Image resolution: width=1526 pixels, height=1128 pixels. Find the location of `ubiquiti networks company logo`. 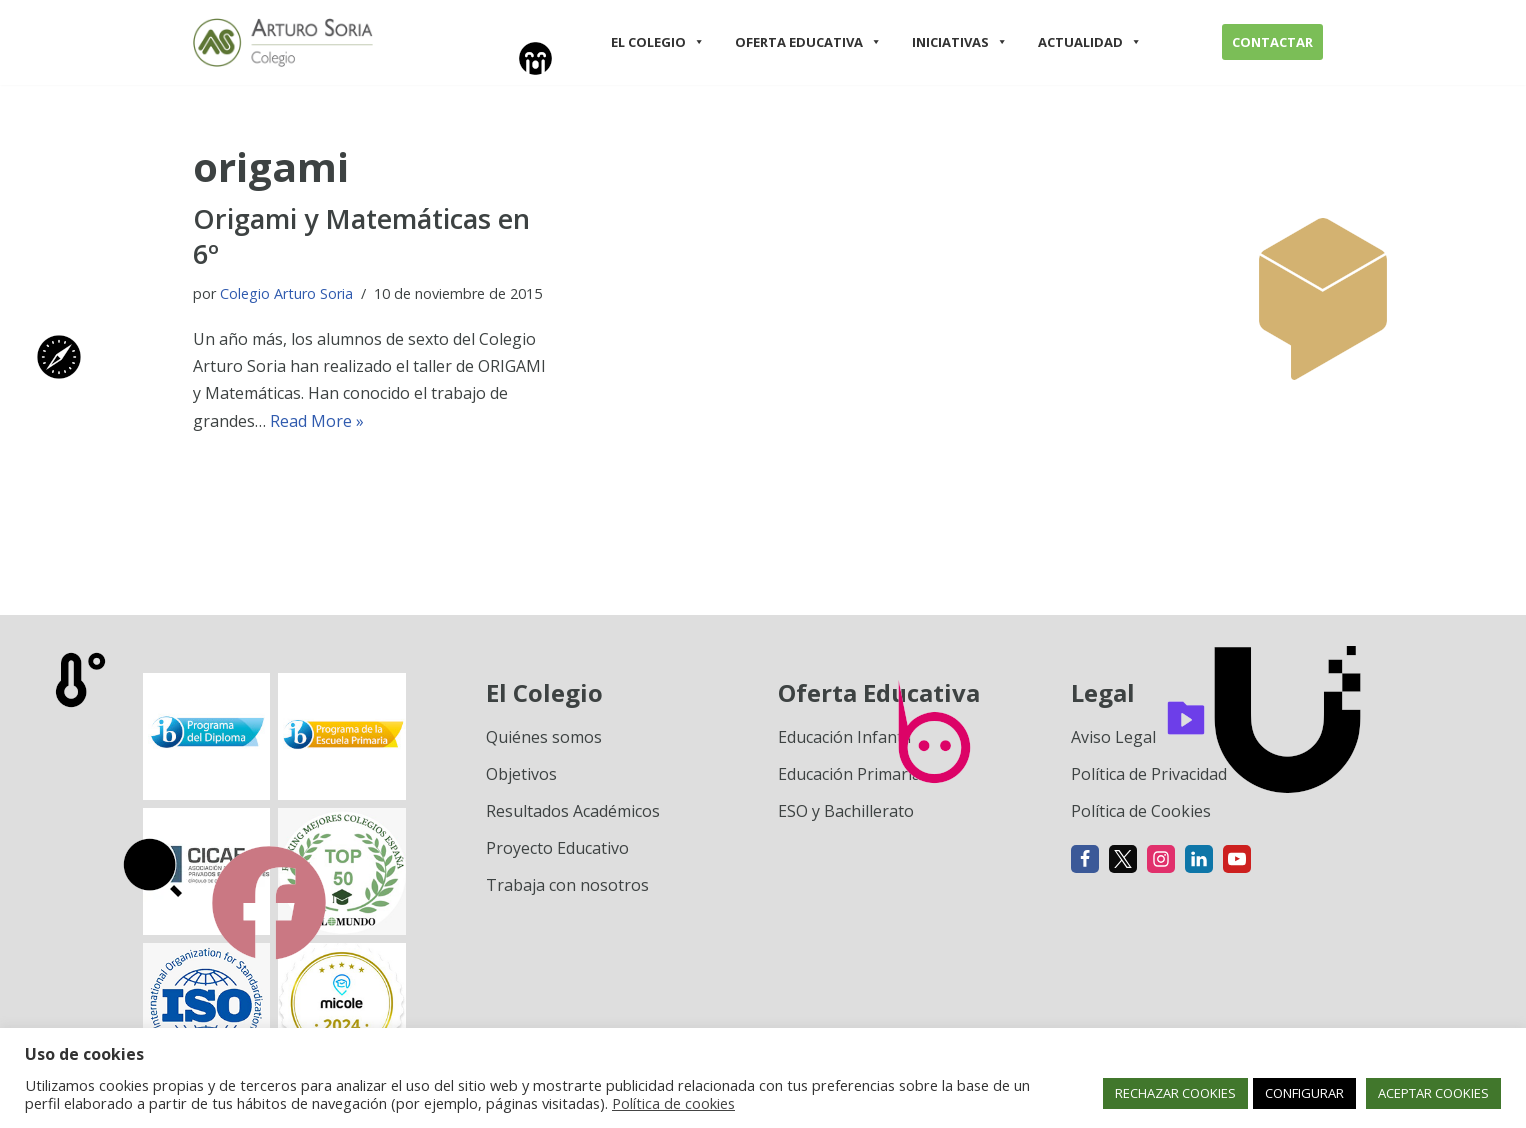

ubiquiti networks company logo is located at coordinates (1287, 719).